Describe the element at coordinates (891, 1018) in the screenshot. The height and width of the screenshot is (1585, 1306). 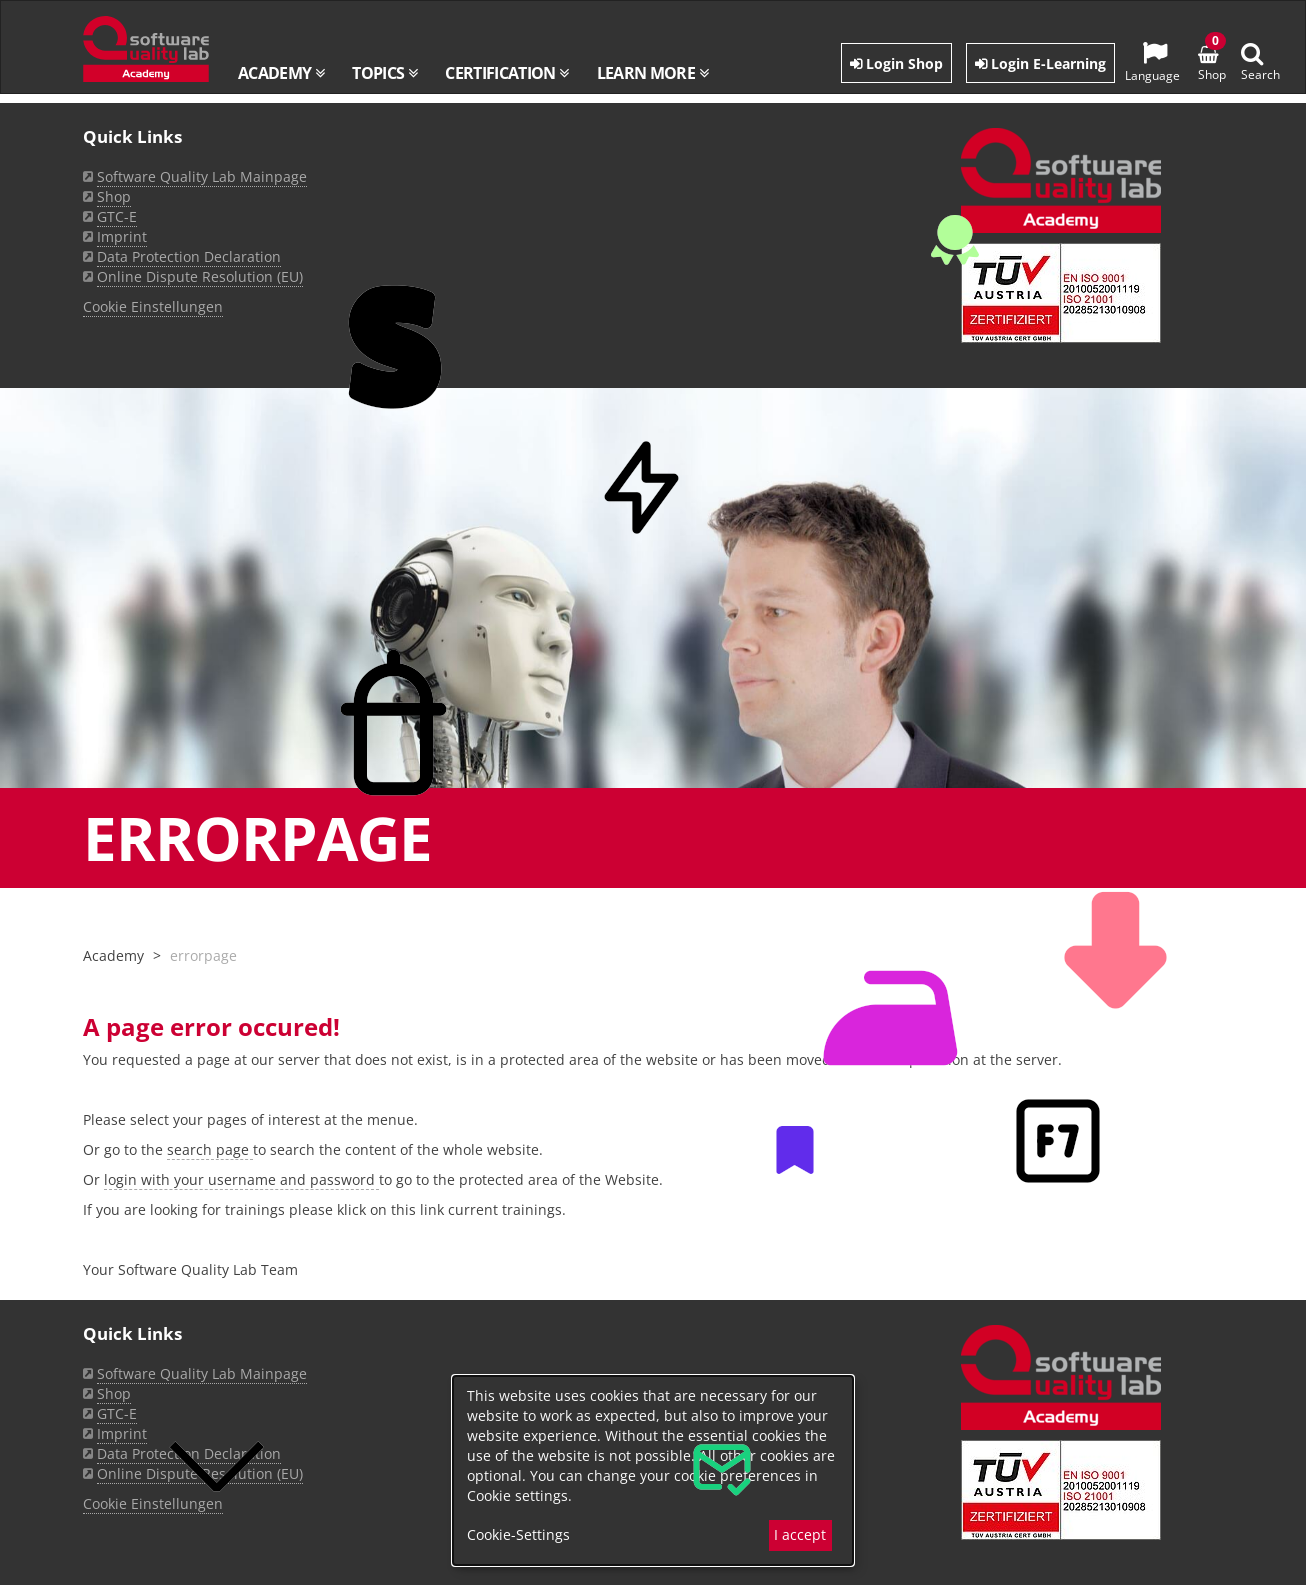
I see `ironing or garment care instructions` at that location.